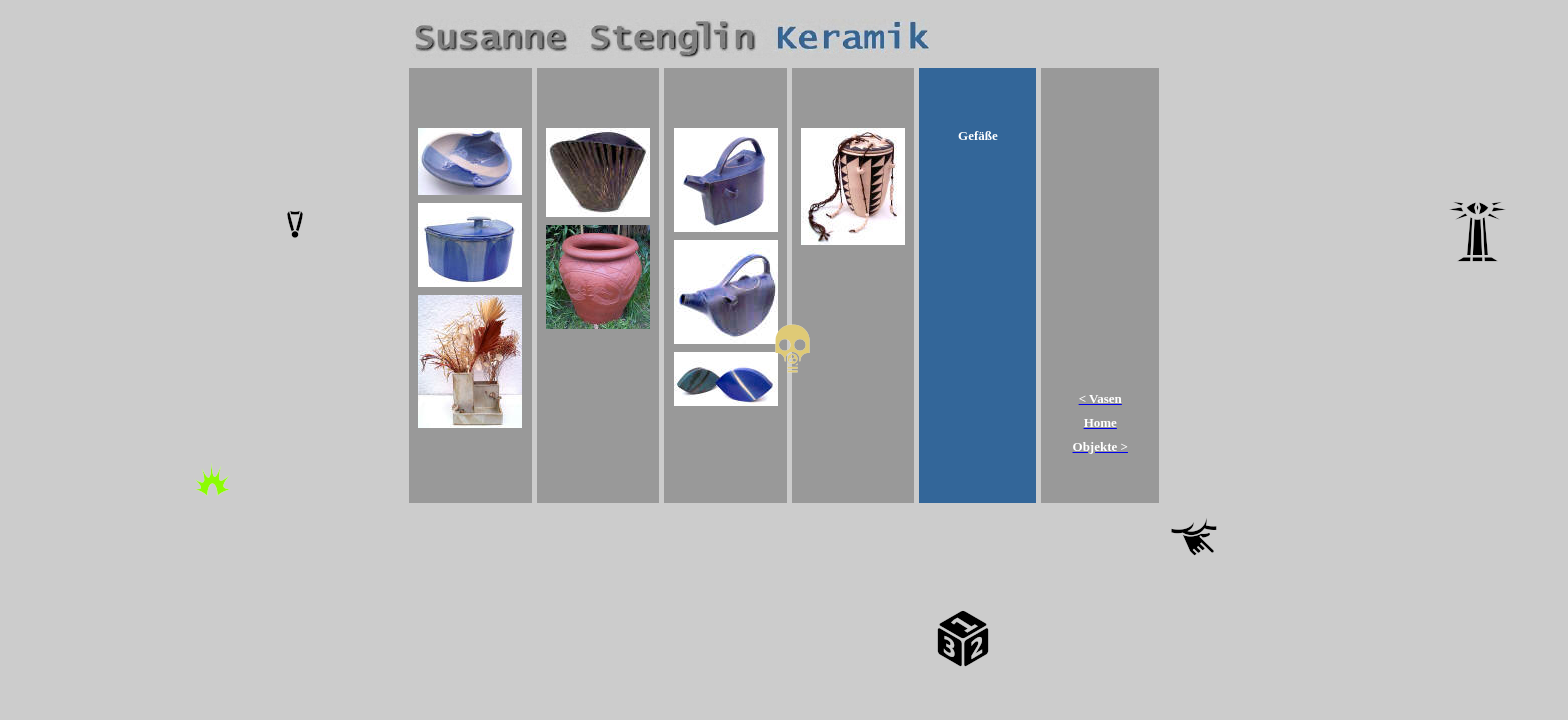 The width and height of the screenshot is (1568, 720). What do you see at coordinates (295, 224) in the screenshot?
I see `view achievements or awards` at bounding box center [295, 224].